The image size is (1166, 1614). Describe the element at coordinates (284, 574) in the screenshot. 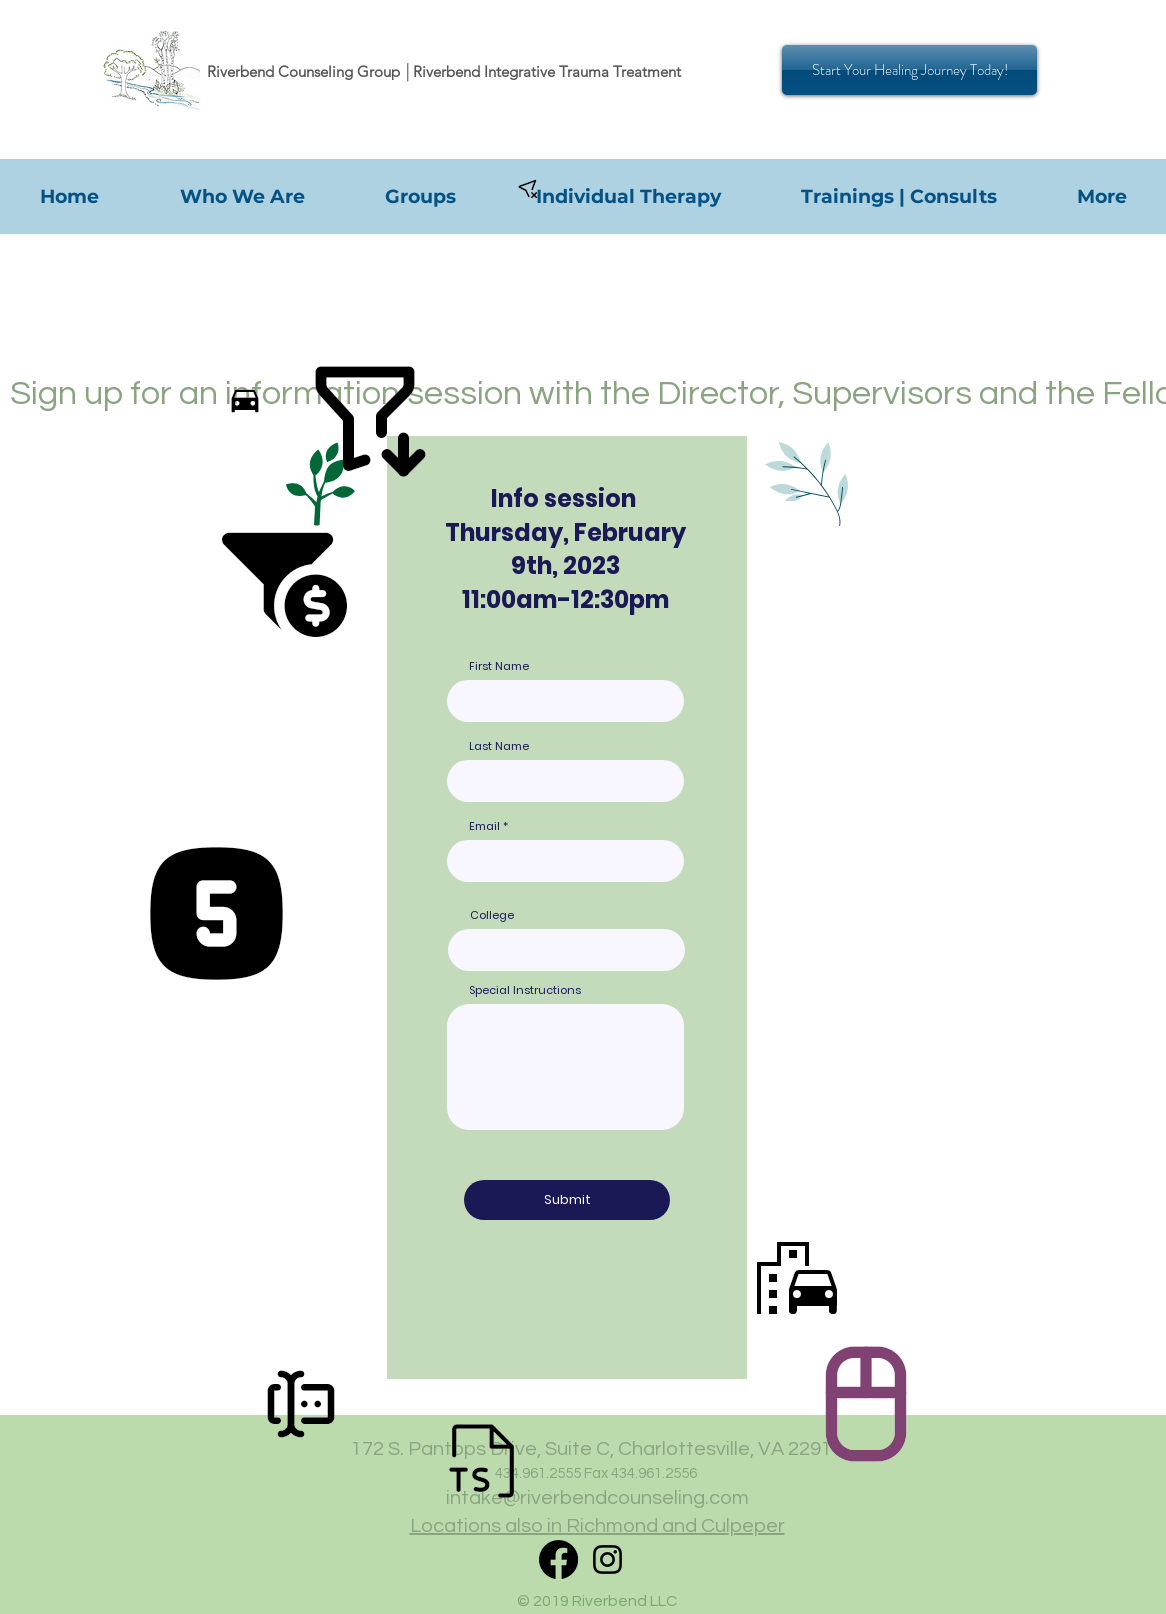

I see `filter results by price or cost` at that location.